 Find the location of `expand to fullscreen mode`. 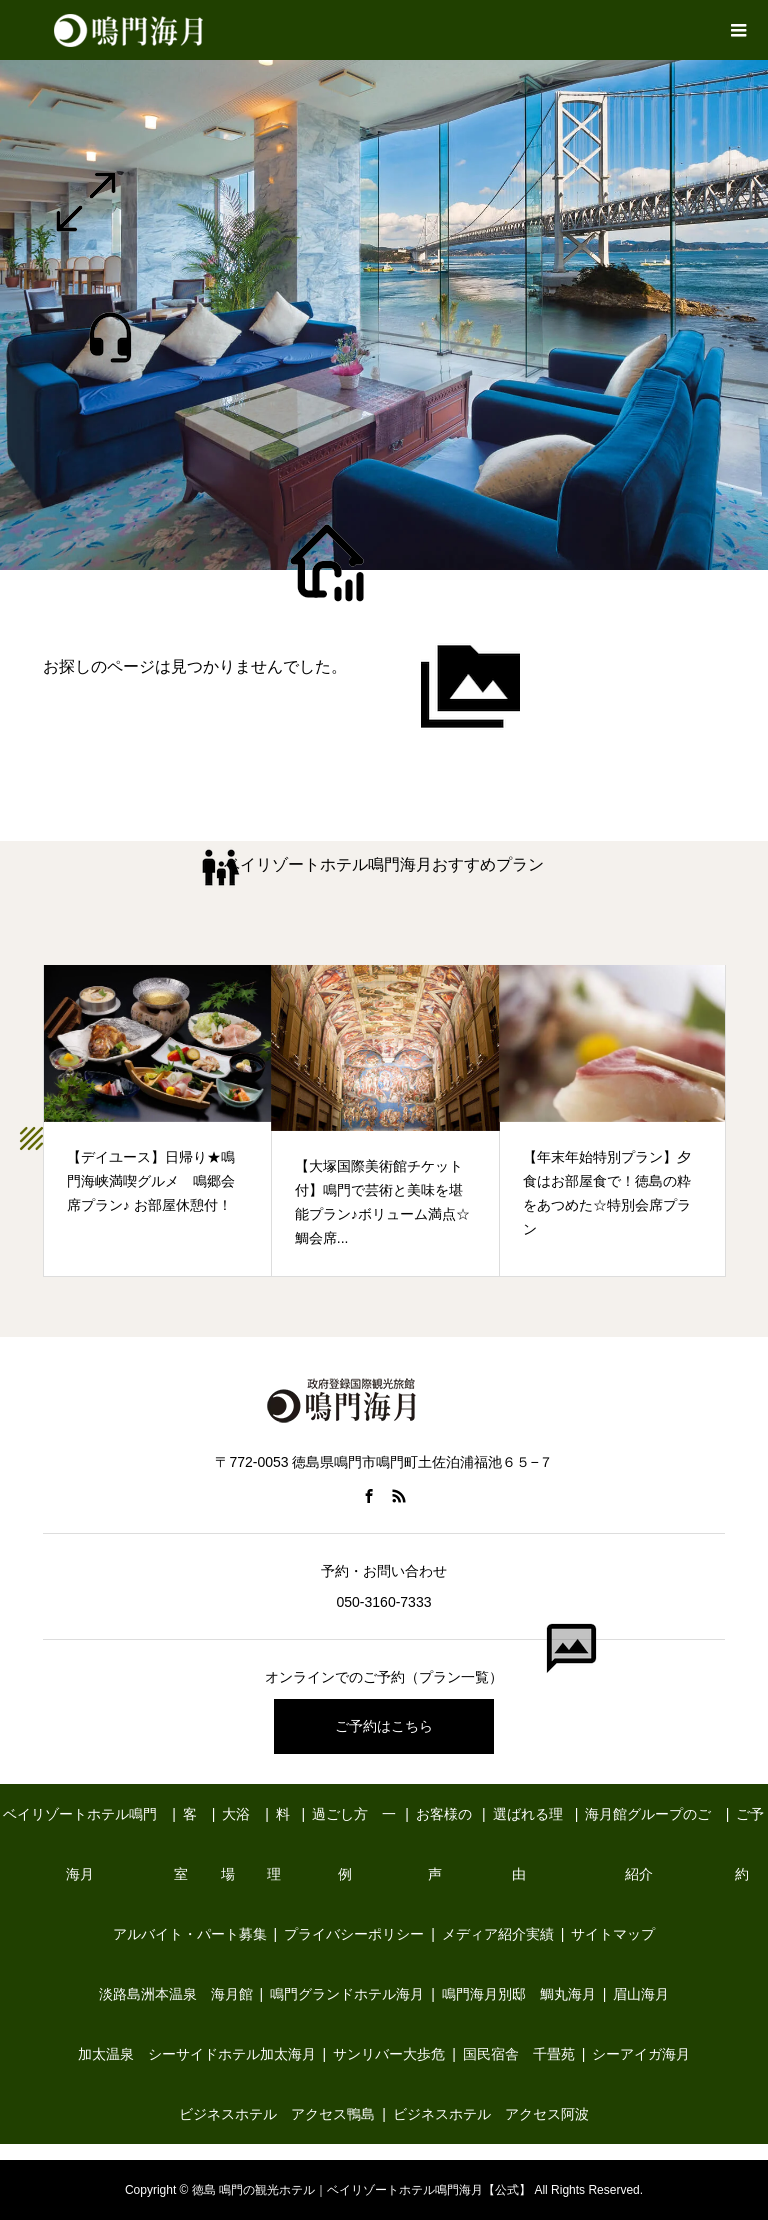

expand to fullscreen mode is located at coordinates (86, 202).